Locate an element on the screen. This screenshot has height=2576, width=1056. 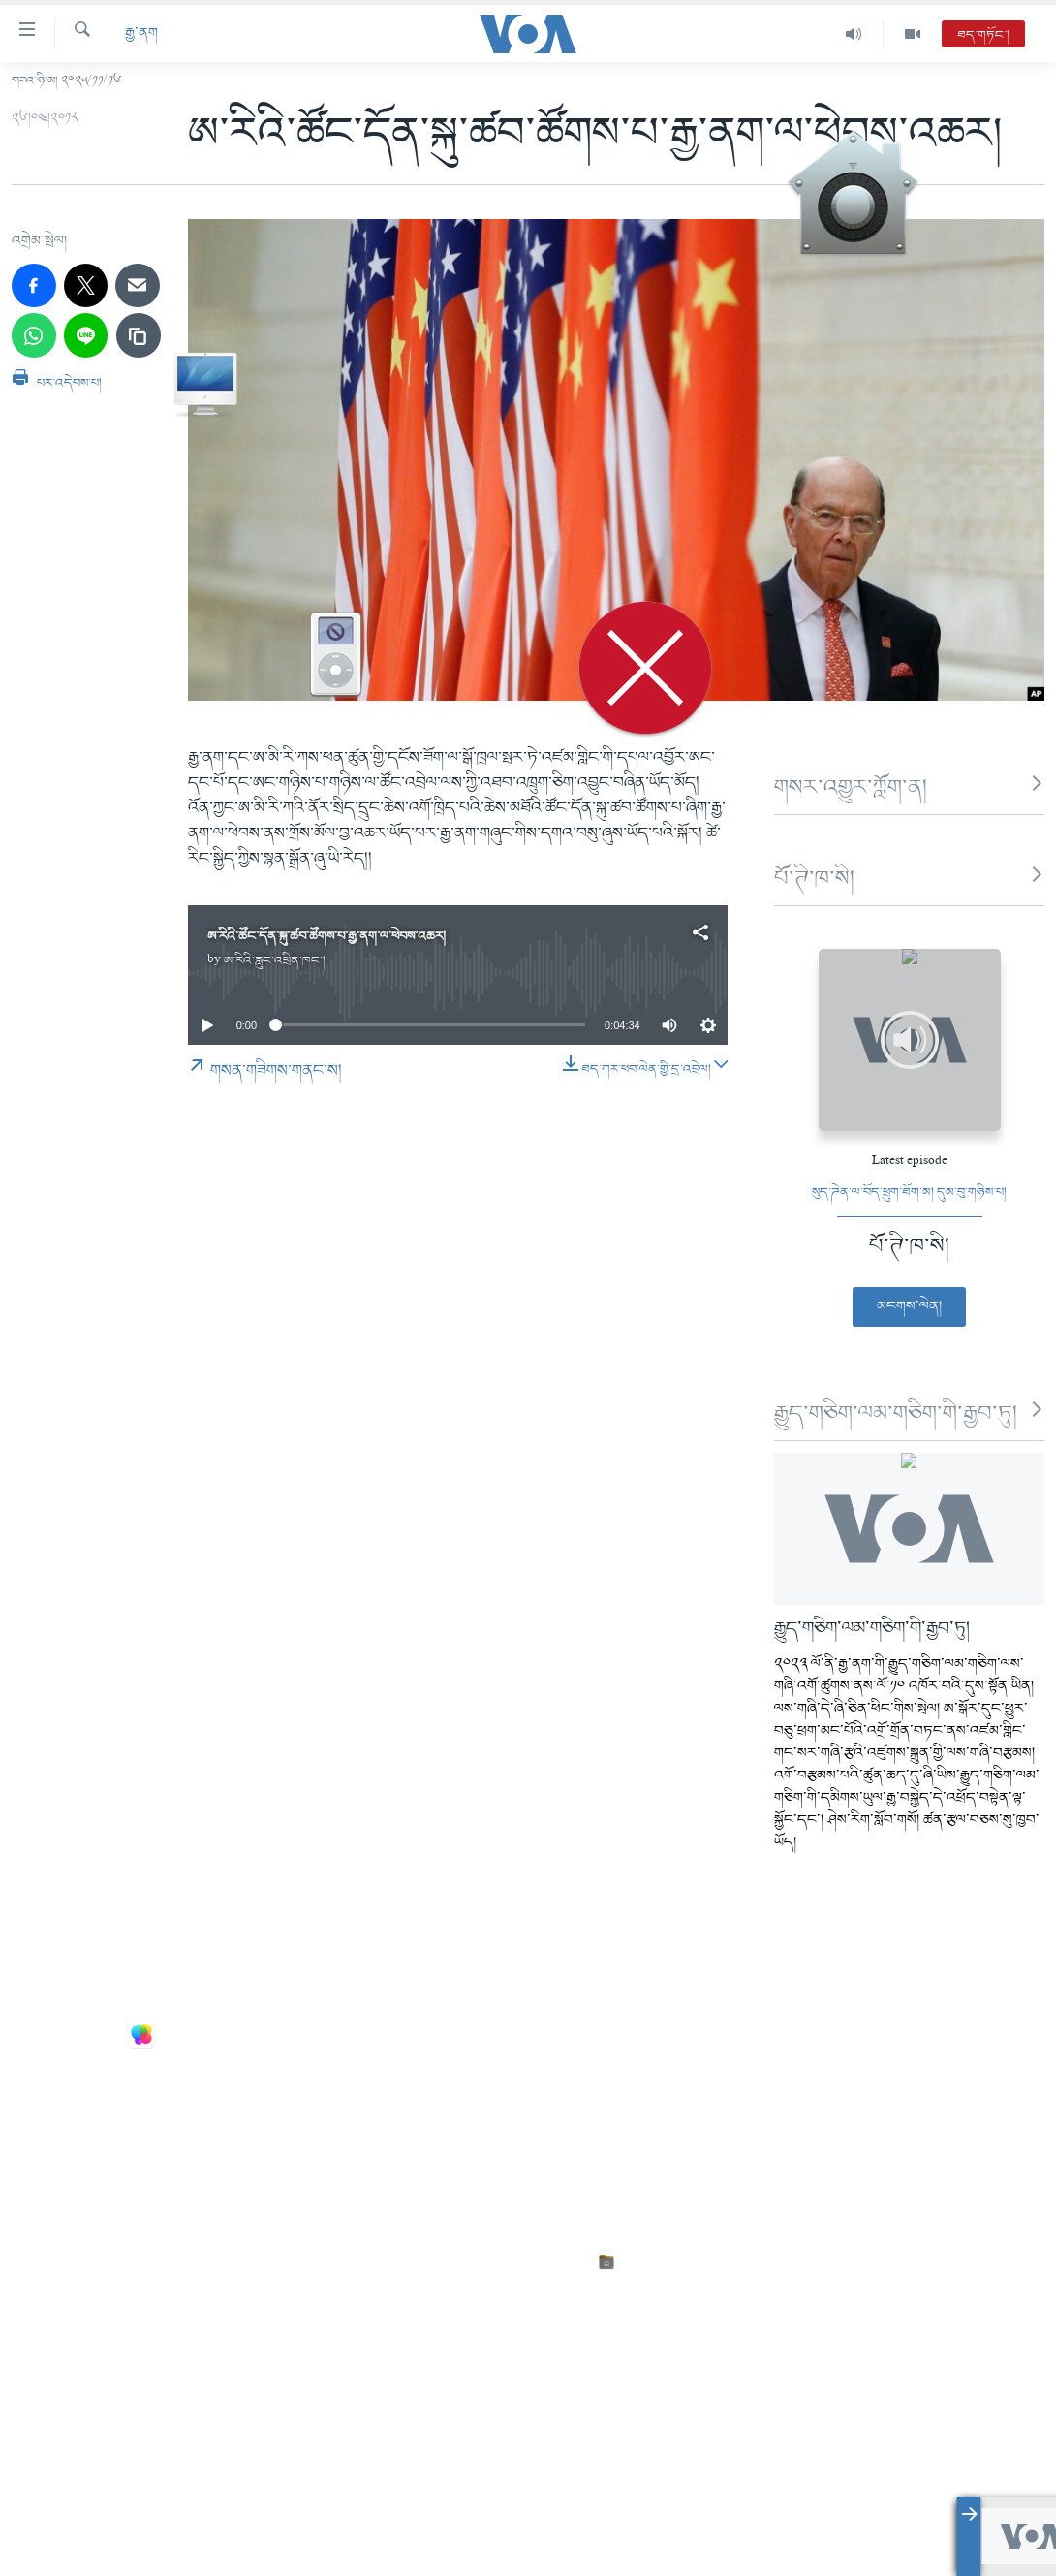
represents an iMac device in system settings is located at coordinates (205, 379).